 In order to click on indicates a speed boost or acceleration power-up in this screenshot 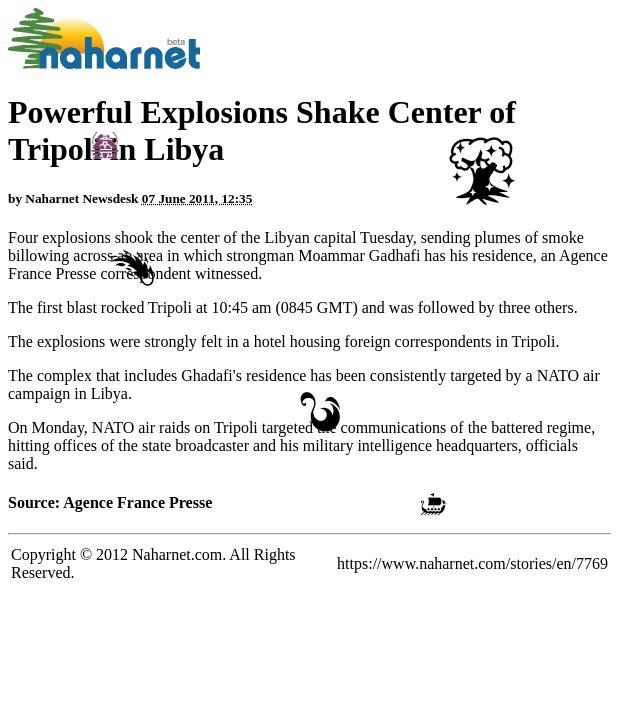, I will do `click(132, 269)`.